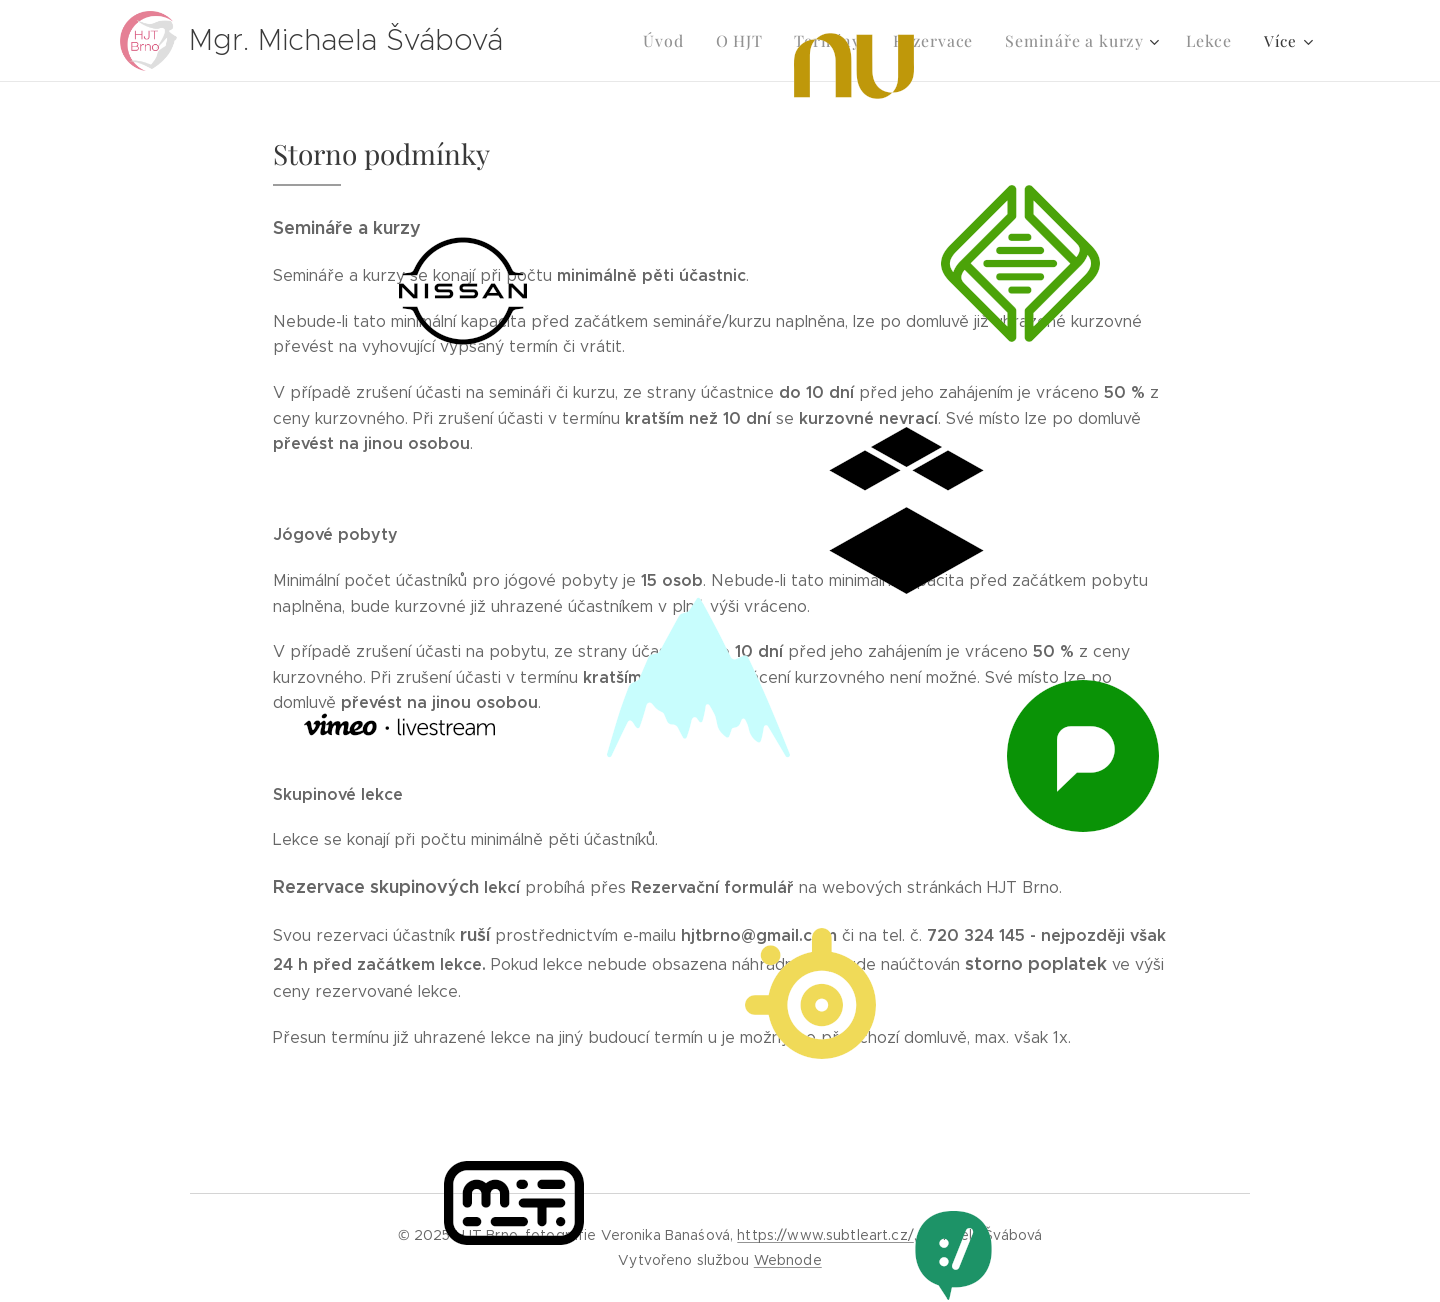 This screenshot has height=1302, width=1440. I want to click on instructure company logo, so click(906, 510).